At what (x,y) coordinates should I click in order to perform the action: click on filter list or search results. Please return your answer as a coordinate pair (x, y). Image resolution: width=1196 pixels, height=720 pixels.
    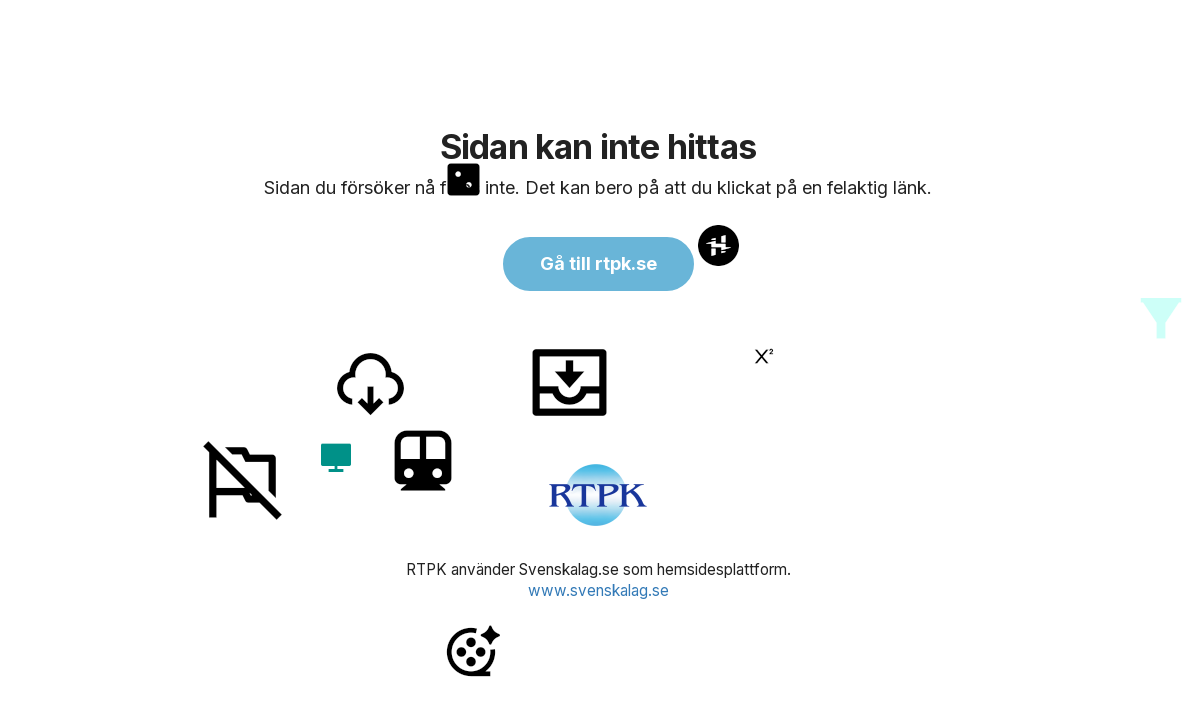
    Looking at the image, I should click on (1161, 316).